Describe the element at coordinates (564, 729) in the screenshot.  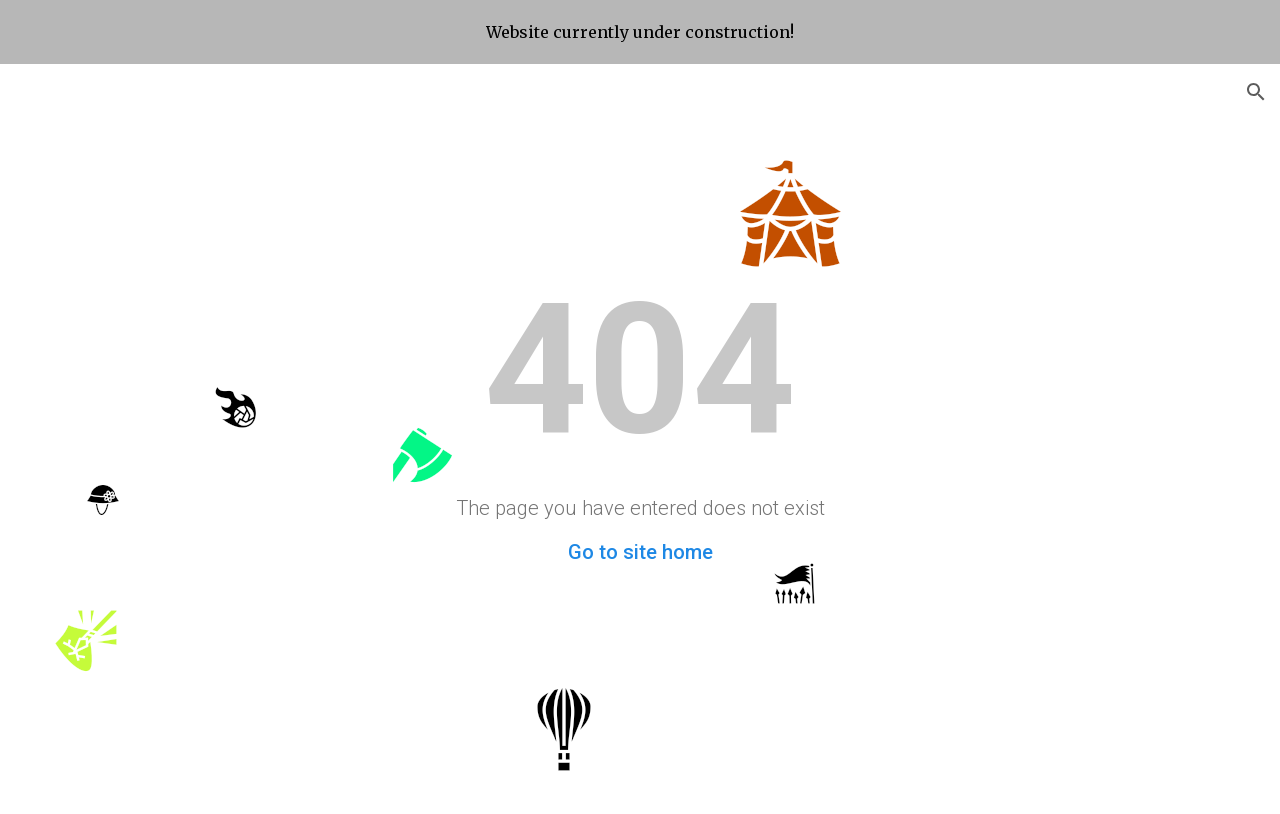
I see `access travel or adventure features` at that location.